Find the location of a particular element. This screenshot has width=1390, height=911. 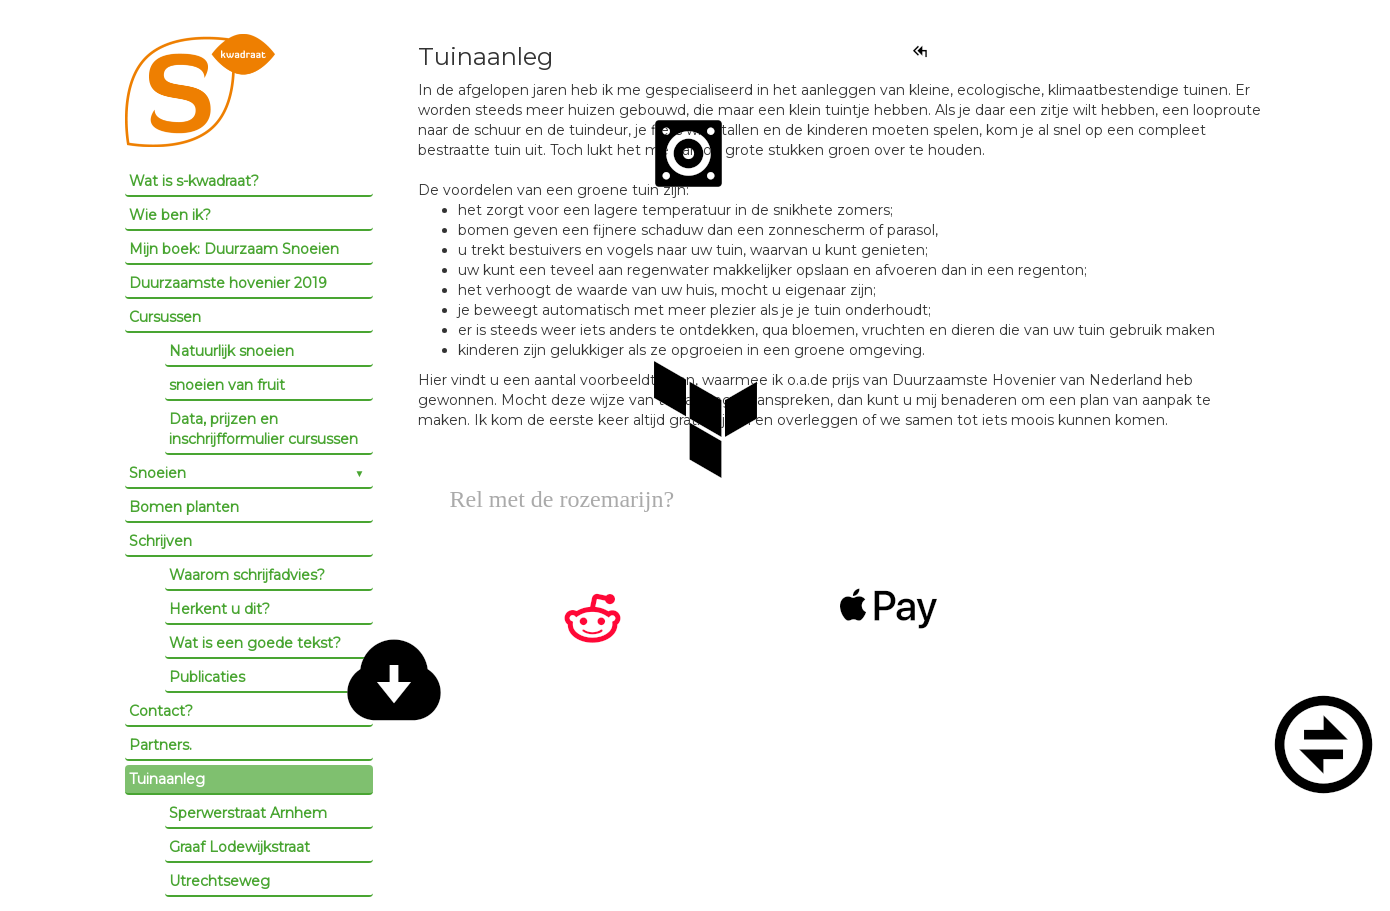

reply all to a message or email is located at coordinates (920, 51).